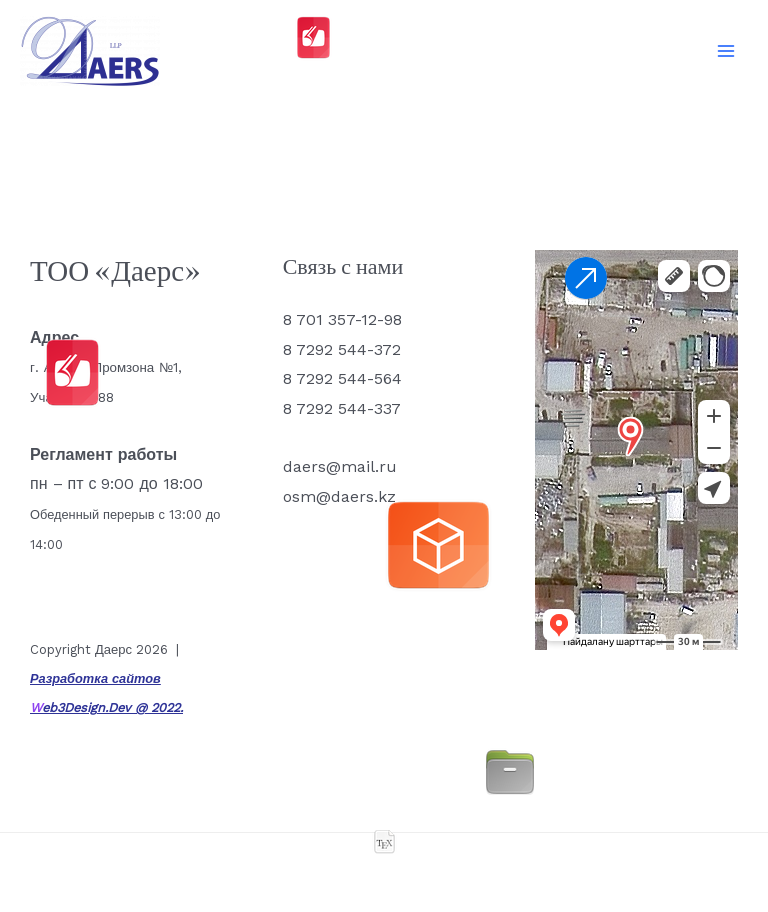 Image resolution: width=768 pixels, height=912 pixels. Describe the element at coordinates (72, 372) in the screenshot. I see `an eps vector file format` at that location.